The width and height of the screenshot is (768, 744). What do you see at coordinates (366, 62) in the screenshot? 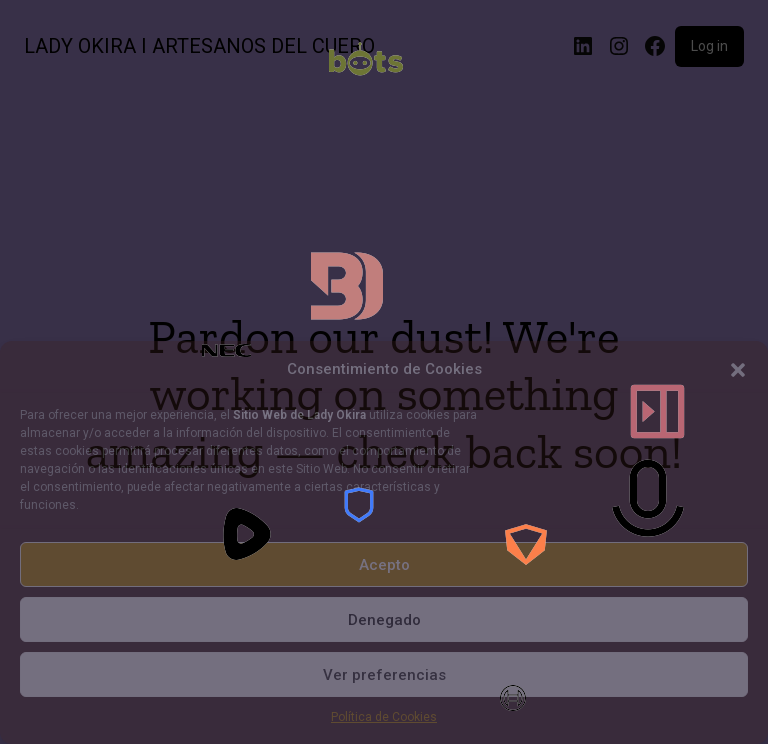
I see `bots platform logo` at bounding box center [366, 62].